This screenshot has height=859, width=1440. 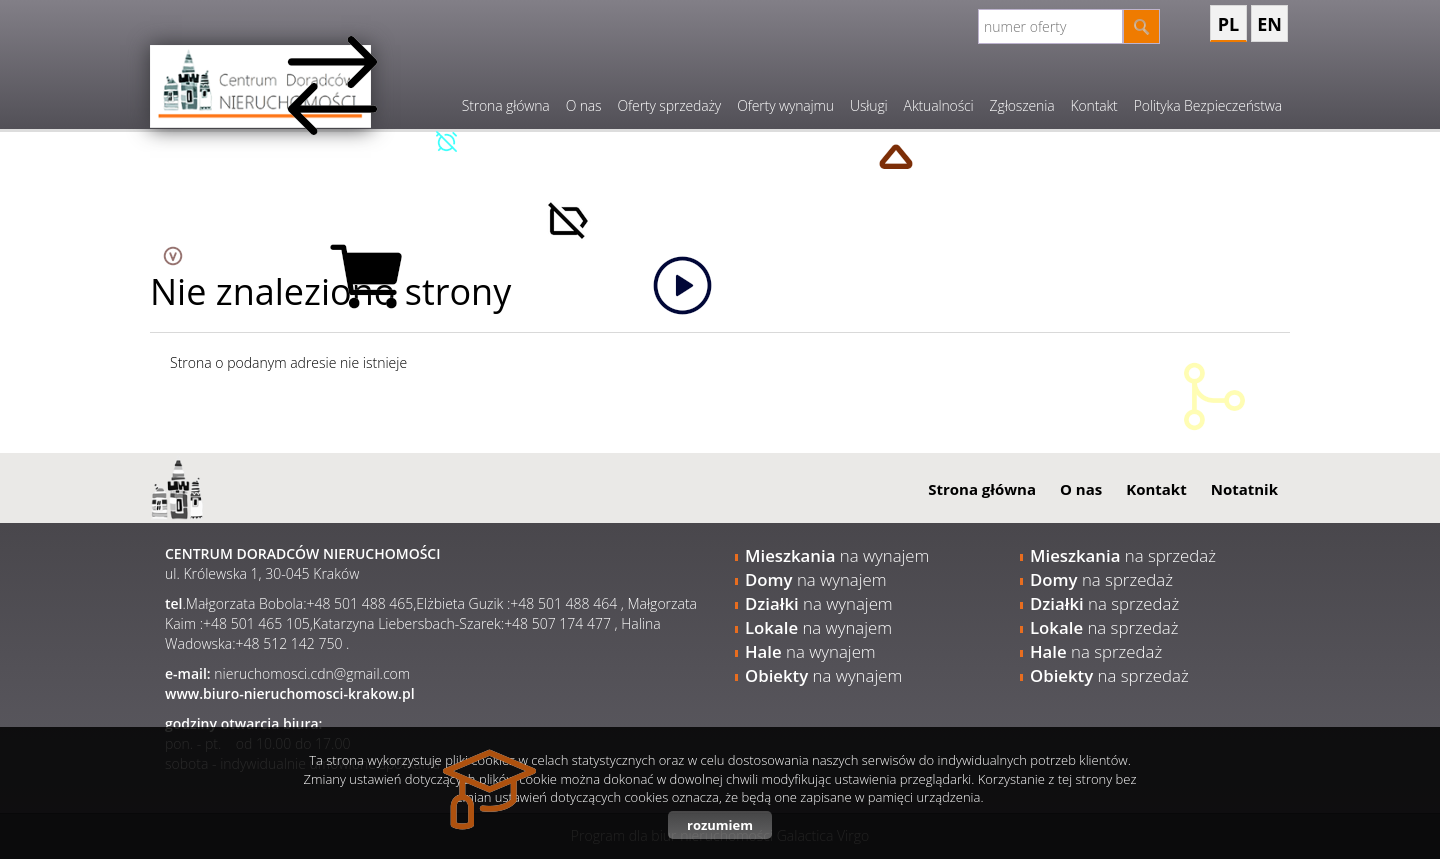 I want to click on play media or video content, so click(x=682, y=285).